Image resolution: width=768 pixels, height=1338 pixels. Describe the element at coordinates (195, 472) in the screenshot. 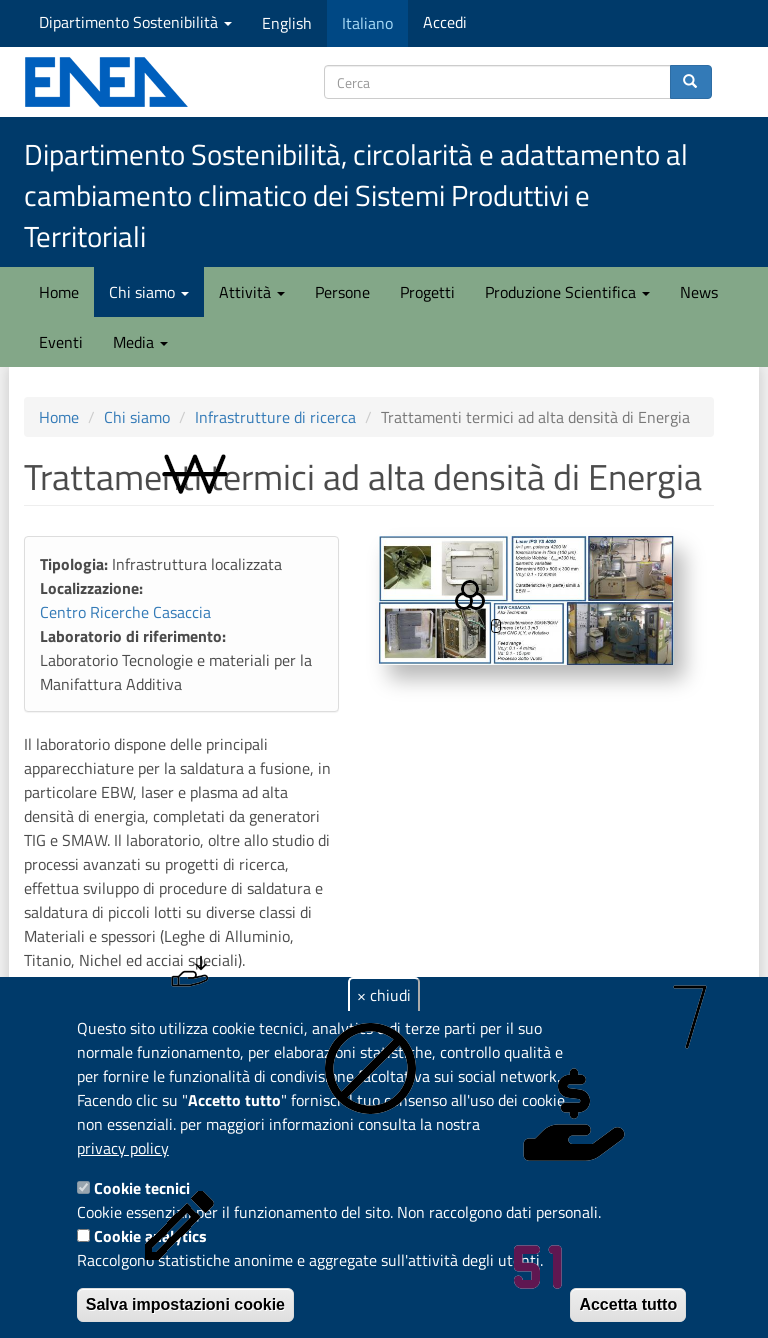

I see `indicates Korean won currency` at that location.